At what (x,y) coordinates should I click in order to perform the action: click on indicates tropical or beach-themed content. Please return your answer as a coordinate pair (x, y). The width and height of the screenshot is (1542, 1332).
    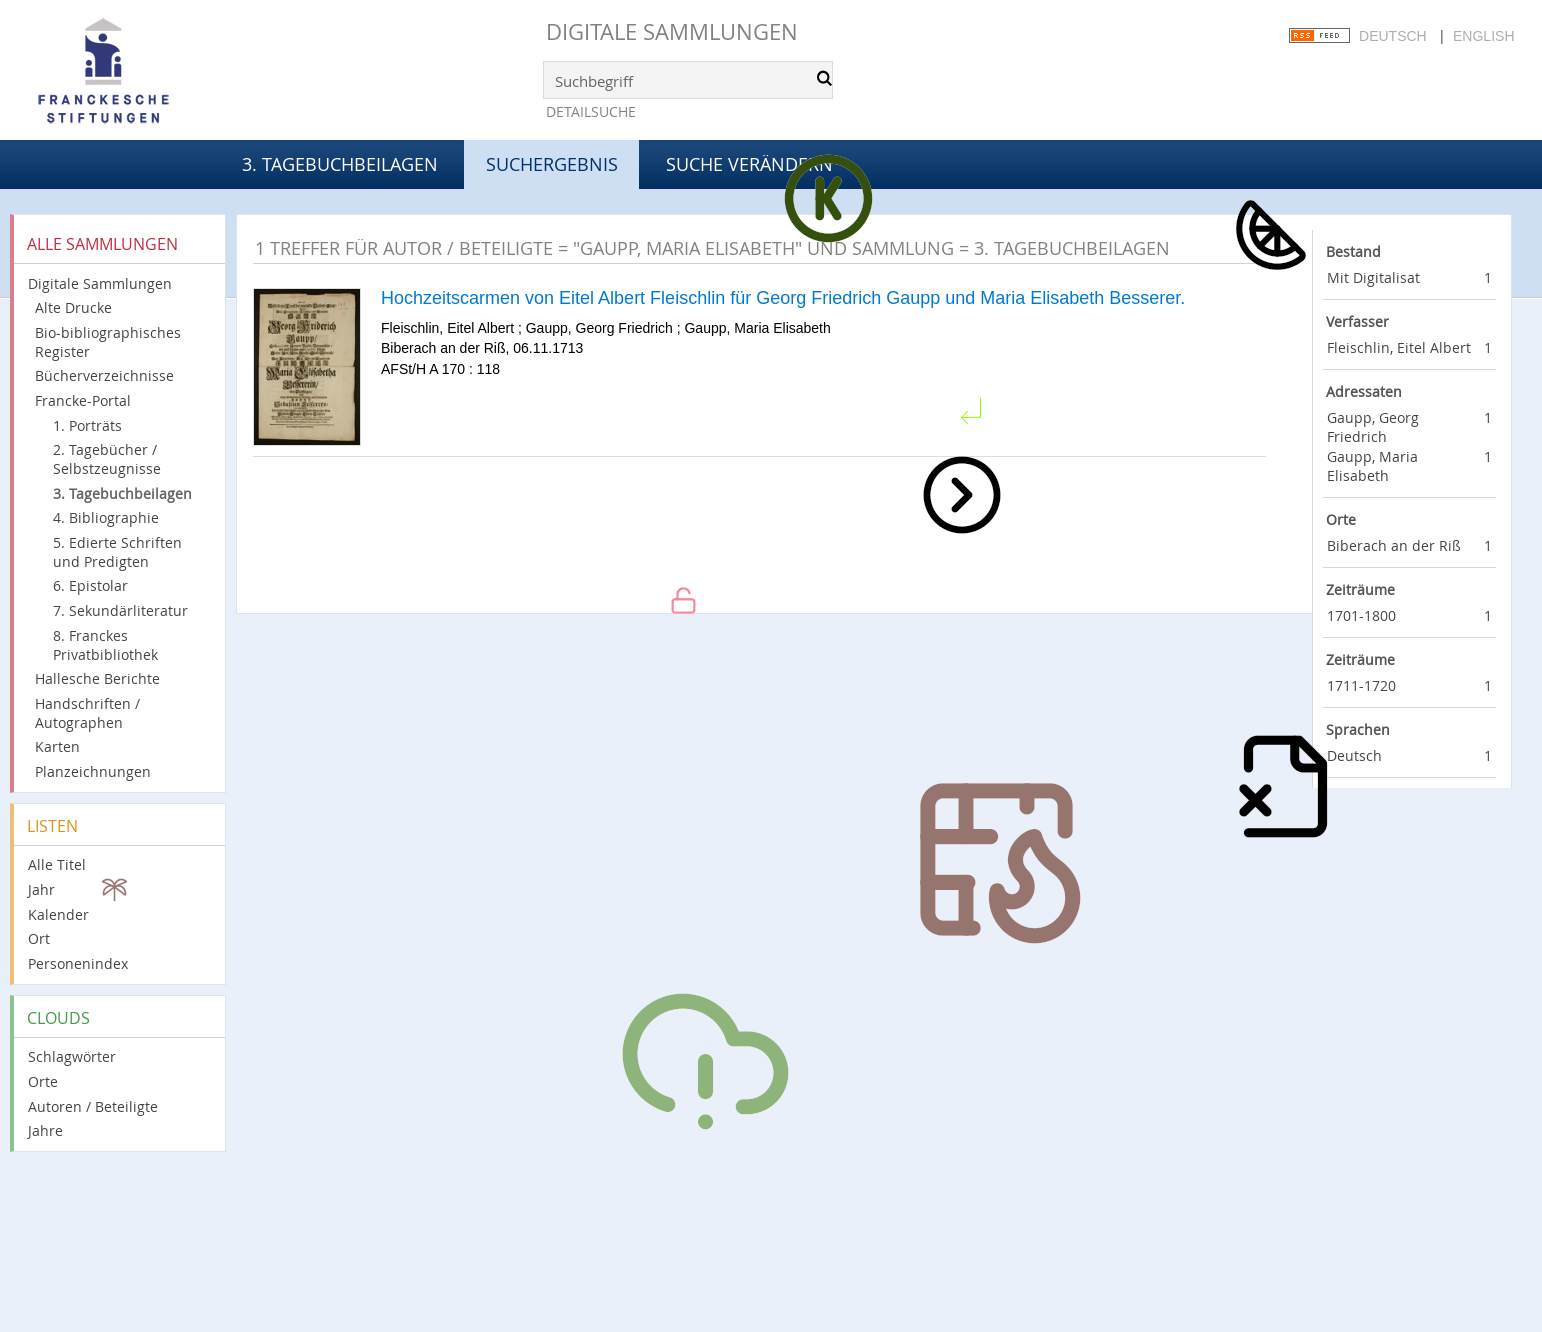
    Looking at the image, I should click on (114, 889).